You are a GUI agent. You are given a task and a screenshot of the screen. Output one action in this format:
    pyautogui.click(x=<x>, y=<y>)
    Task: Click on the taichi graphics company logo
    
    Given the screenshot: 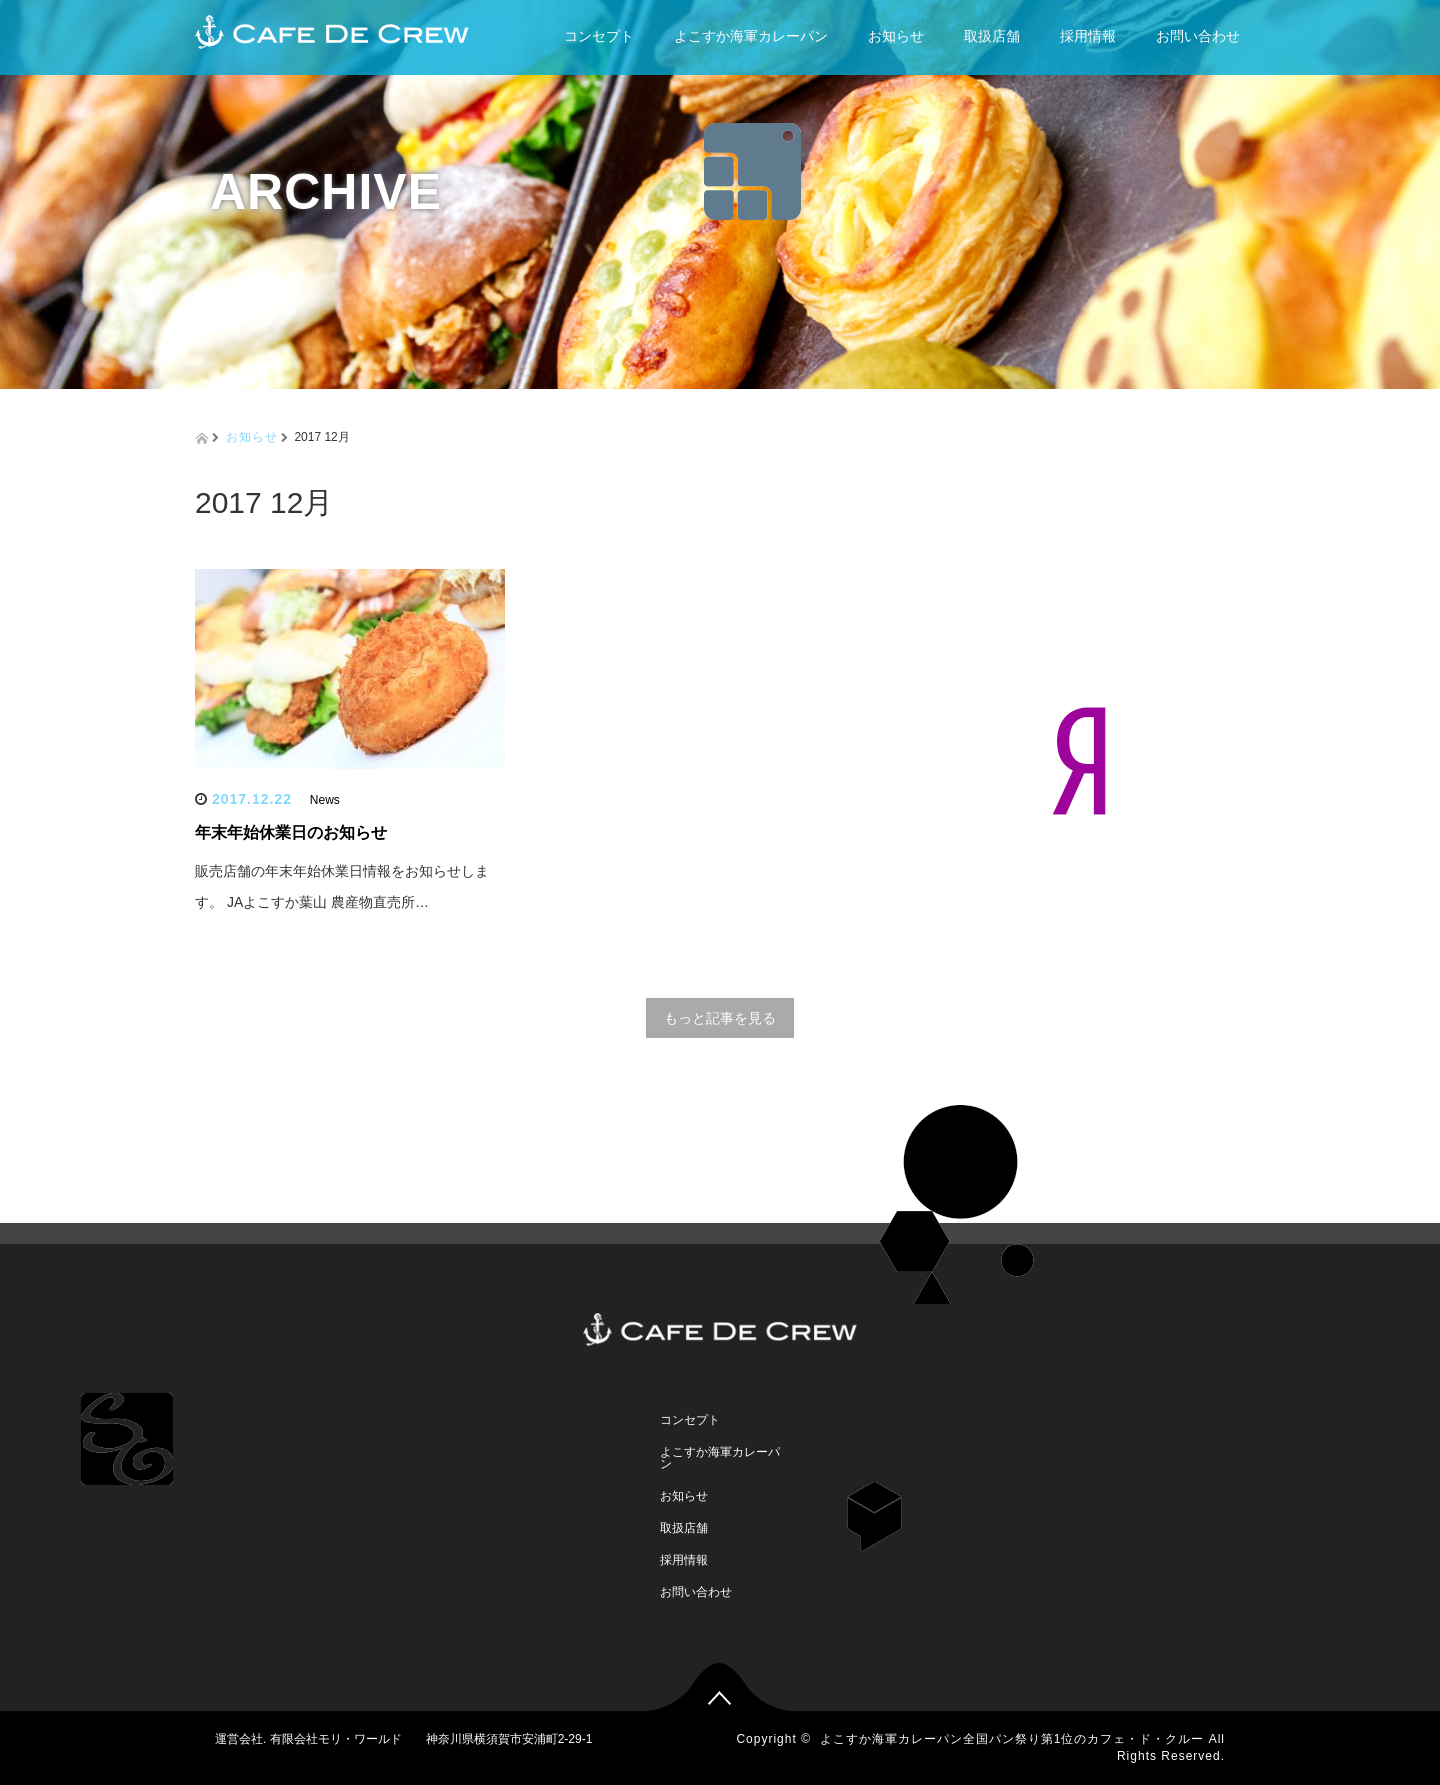 What is the action you would take?
    pyautogui.click(x=956, y=1204)
    